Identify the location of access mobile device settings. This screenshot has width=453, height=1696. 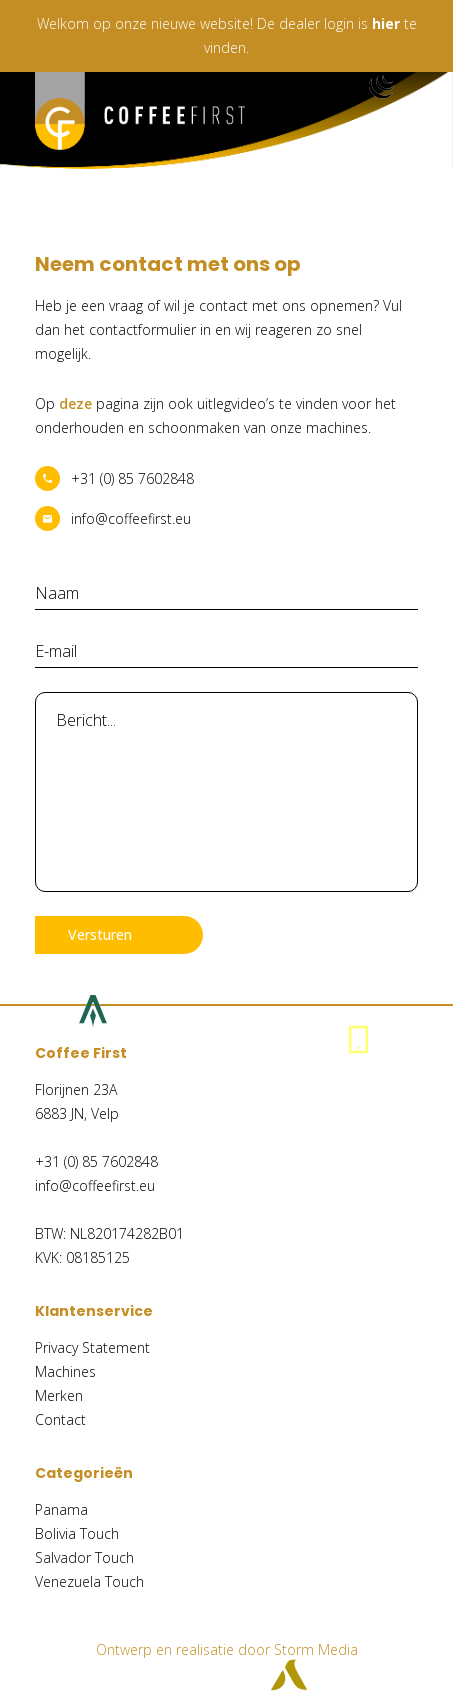
(358, 1039).